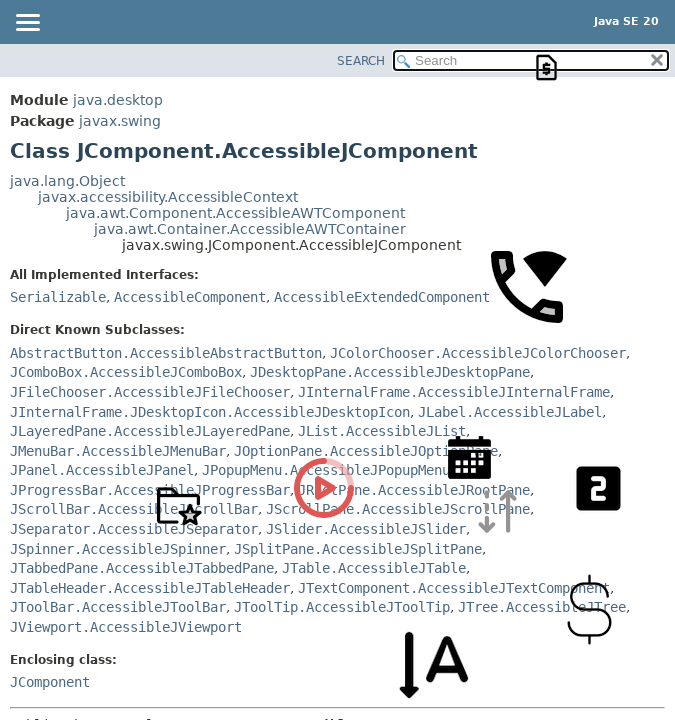 This screenshot has width=675, height=720. Describe the element at coordinates (589, 609) in the screenshot. I see `view account balance or financial information` at that location.